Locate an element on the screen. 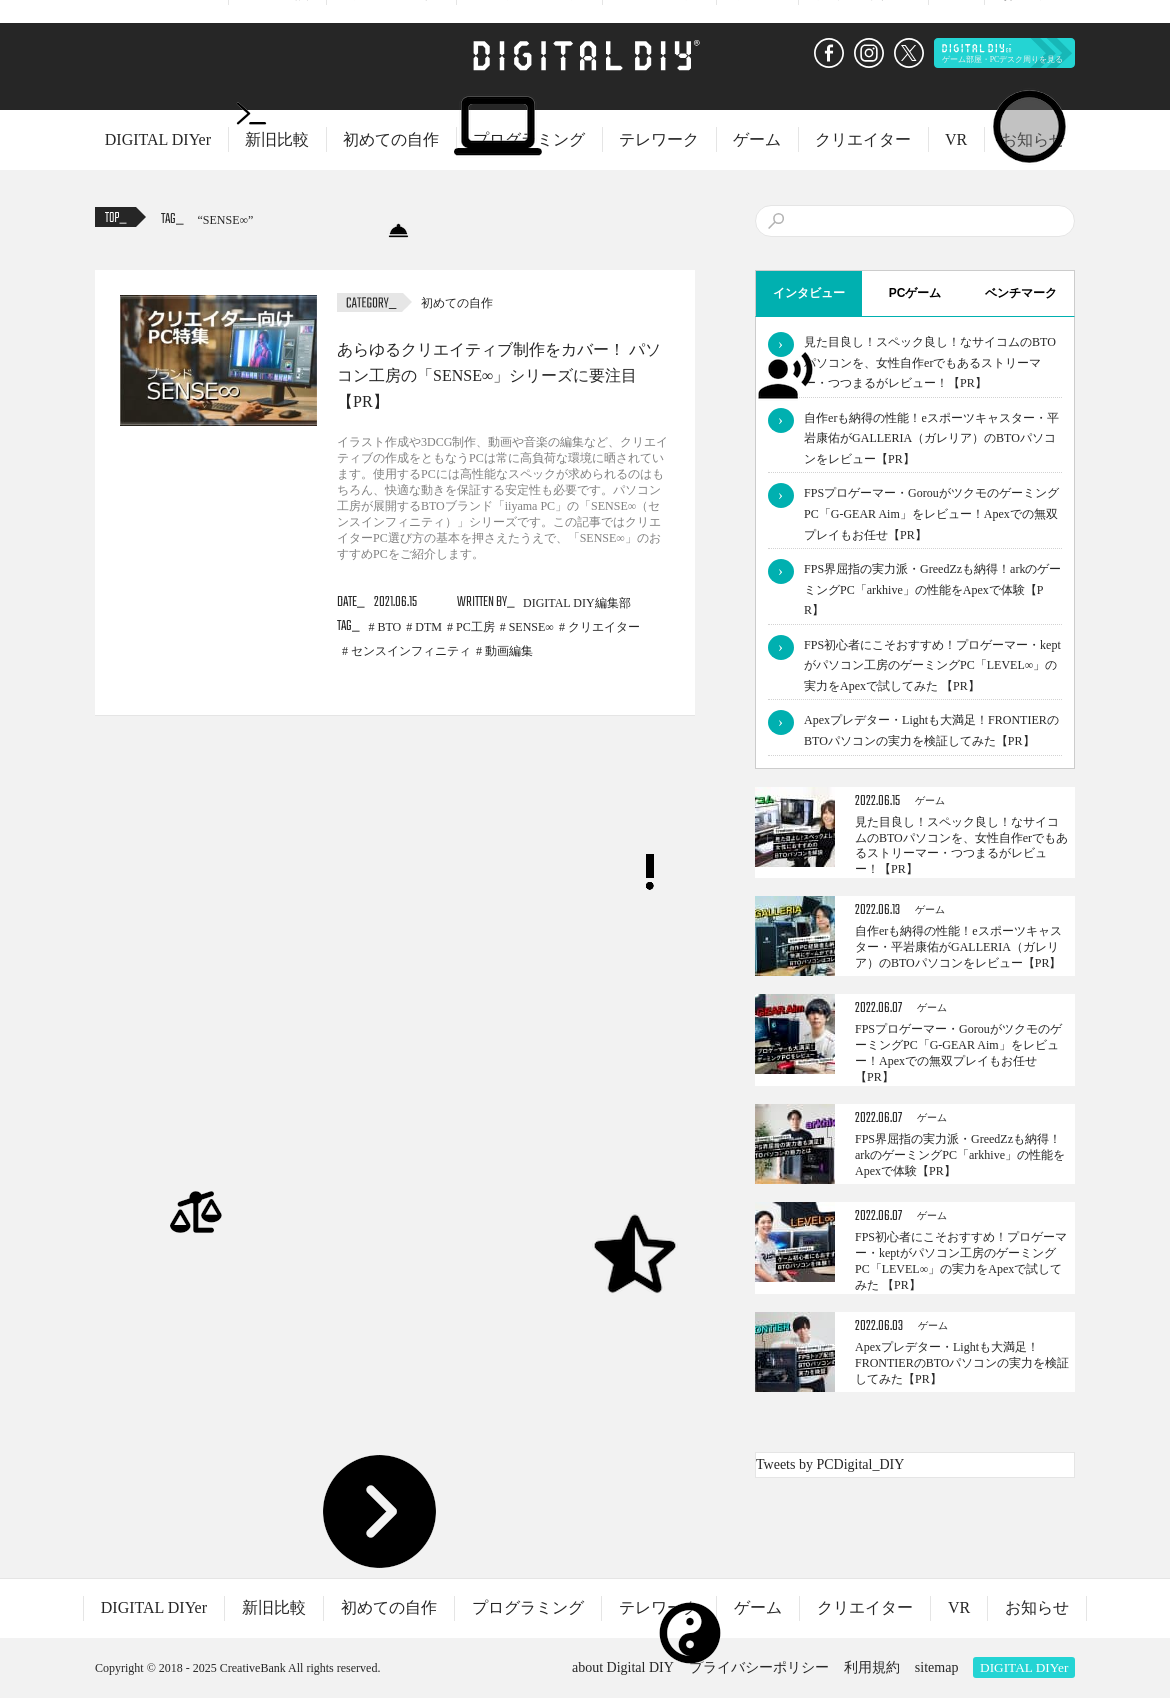  unselected radio button option is located at coordinates (1029, 126).